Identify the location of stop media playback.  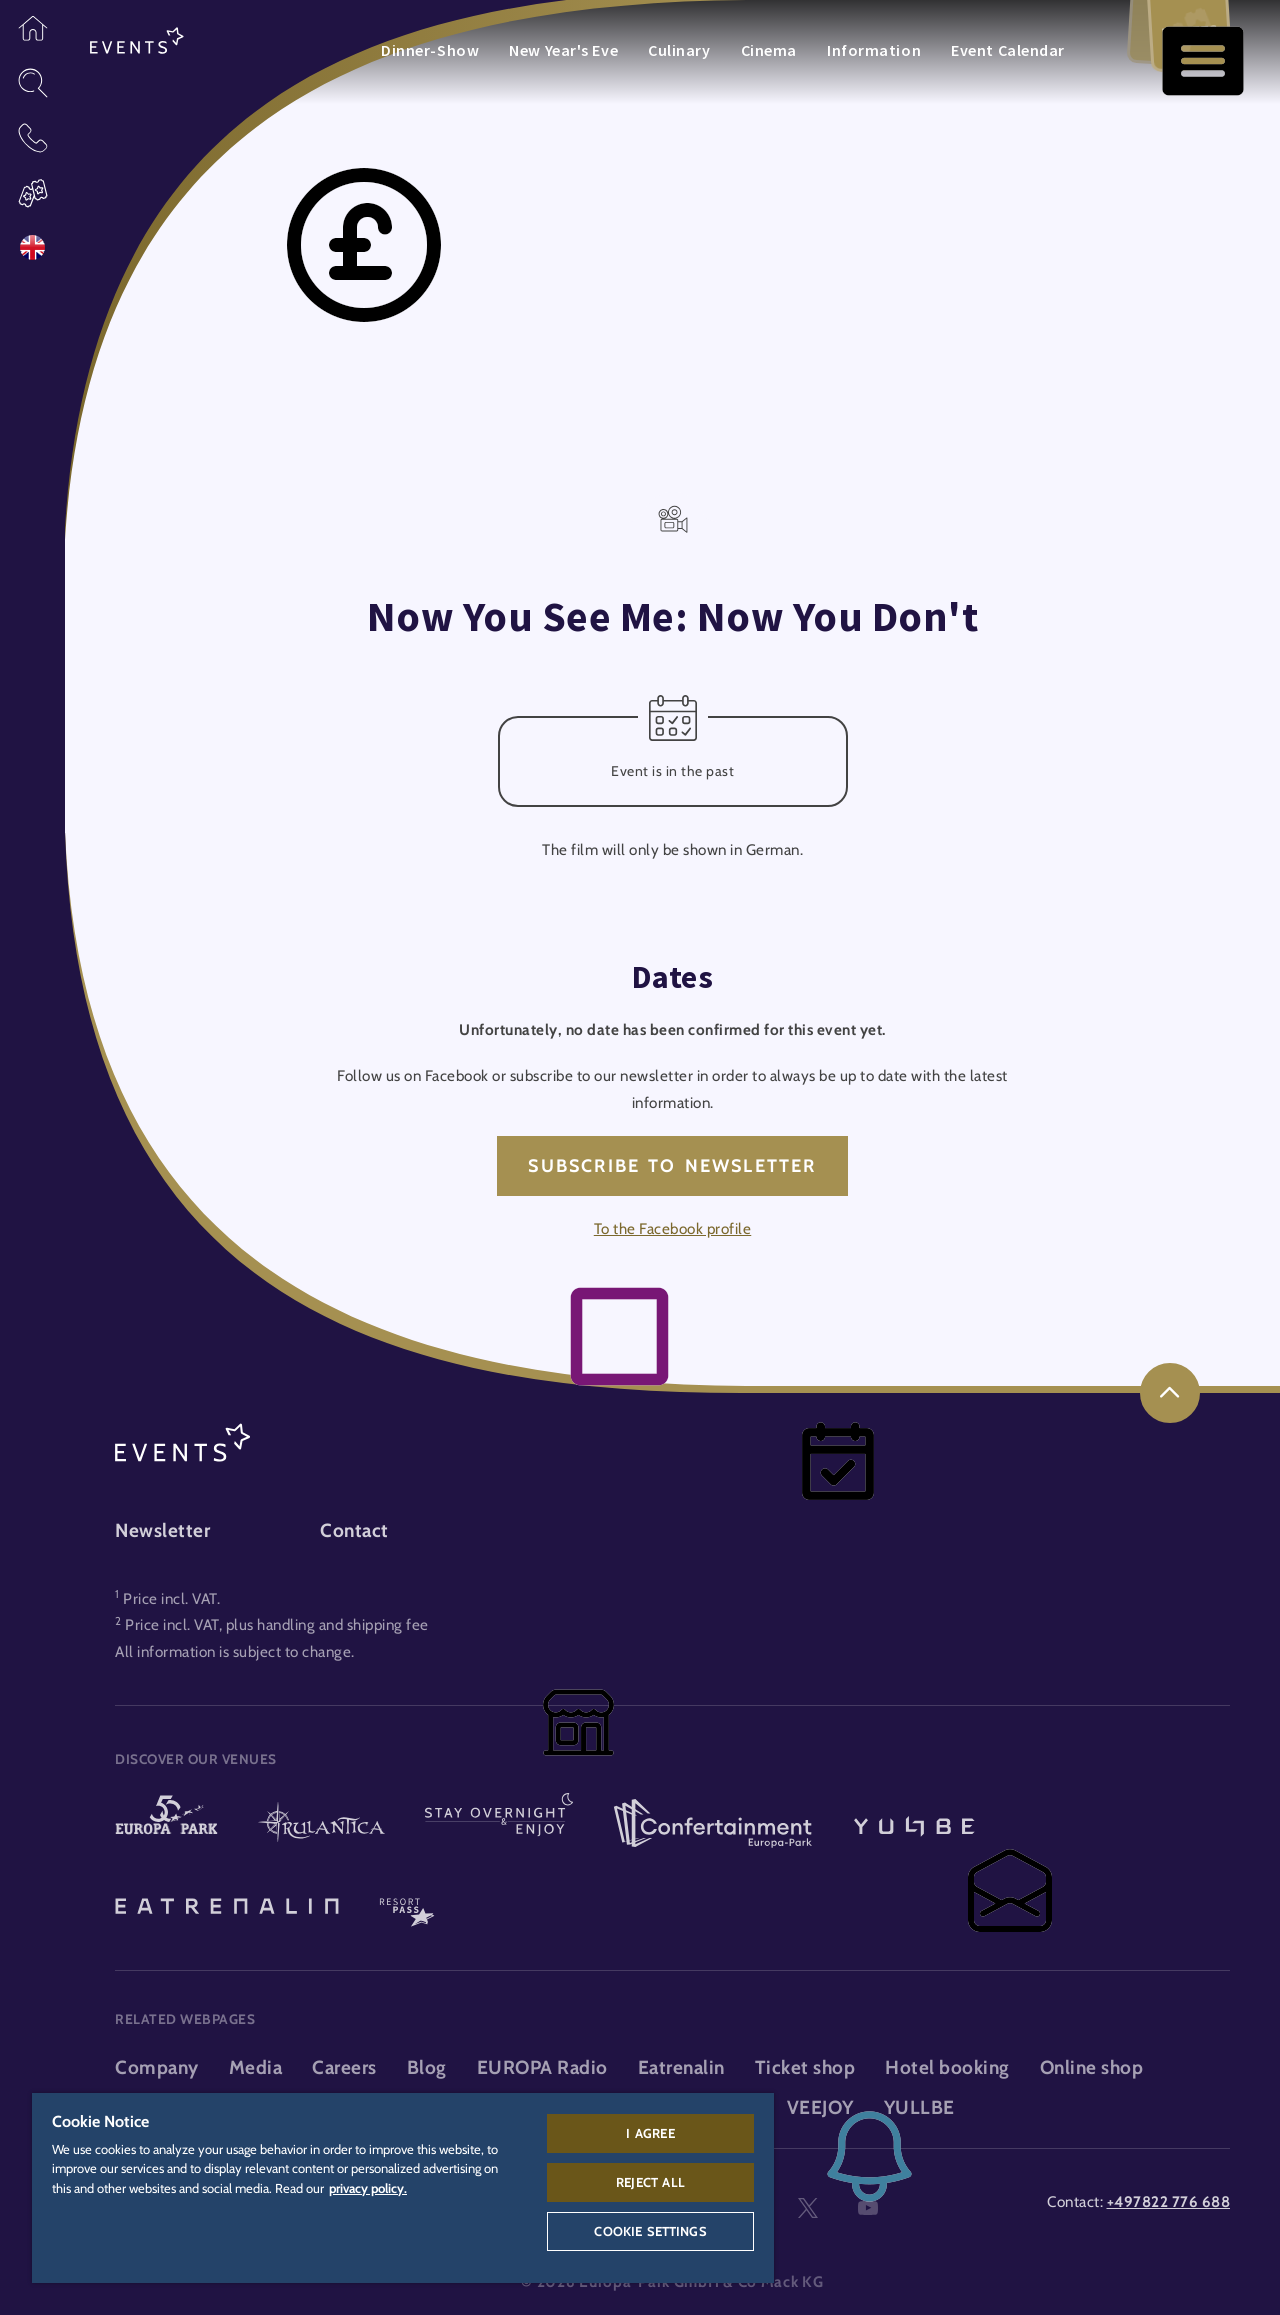
(619, 1336).